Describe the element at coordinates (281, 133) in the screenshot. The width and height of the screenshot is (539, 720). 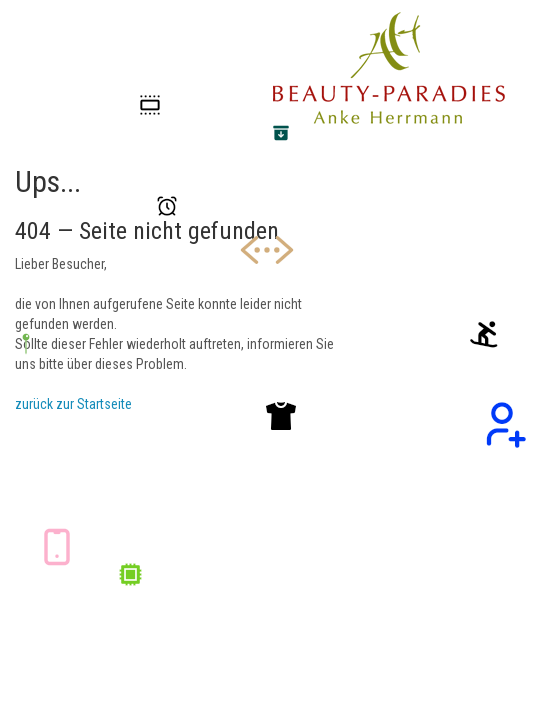
I see `archive selected item` at that location.